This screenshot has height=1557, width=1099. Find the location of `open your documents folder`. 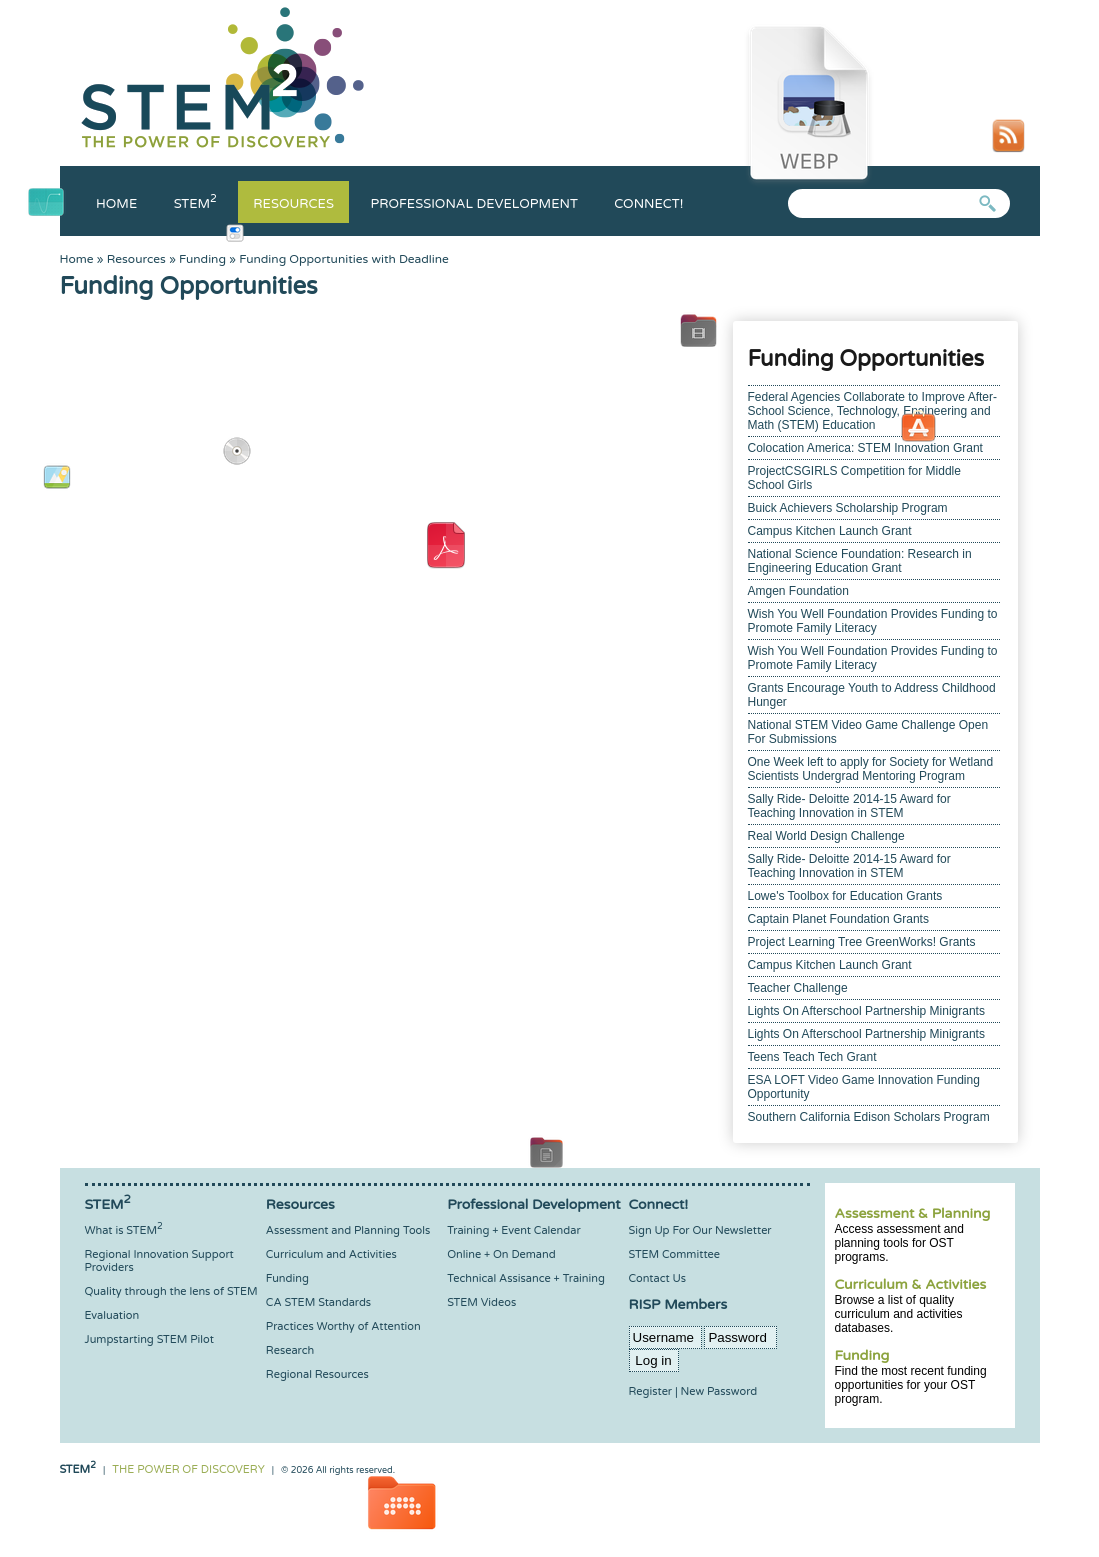

open your documents folder is located at coordinates (546, 1152).